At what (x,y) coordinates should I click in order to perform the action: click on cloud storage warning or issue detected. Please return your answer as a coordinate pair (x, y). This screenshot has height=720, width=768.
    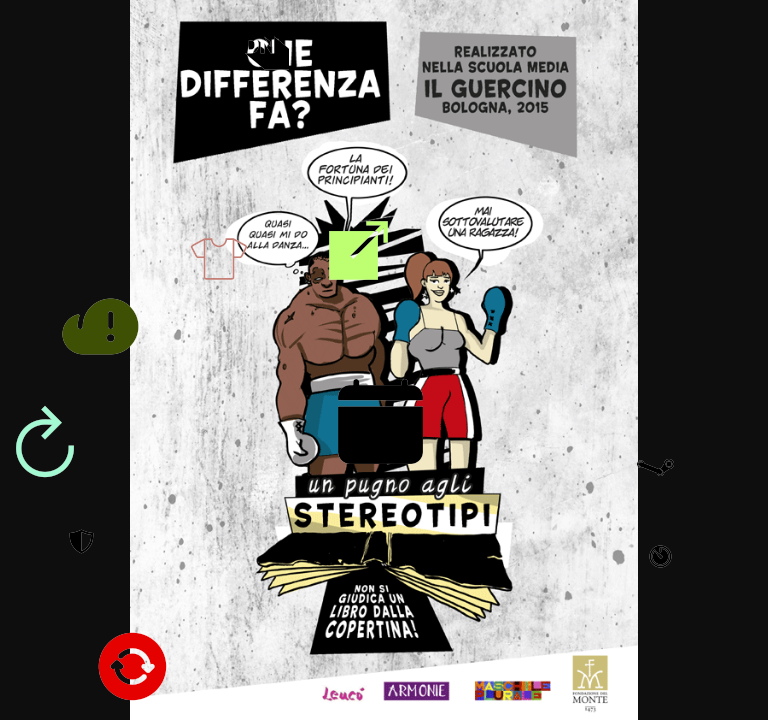
    Looking at the image, I should click on (100, 326).